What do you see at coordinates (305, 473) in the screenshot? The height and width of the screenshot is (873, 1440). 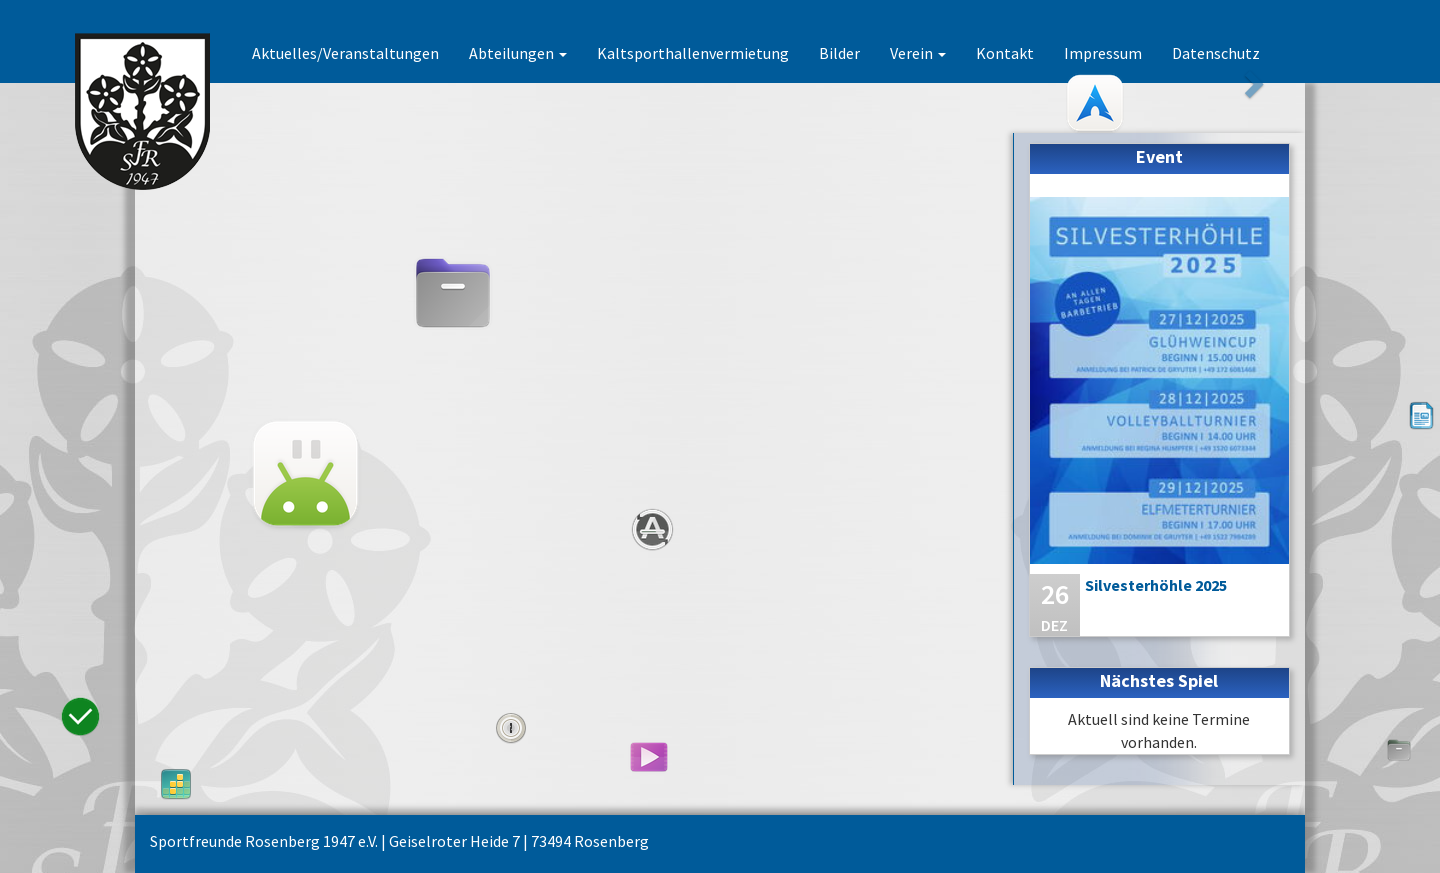 I see `open android file transfer app` at bounding box center [305, 473].